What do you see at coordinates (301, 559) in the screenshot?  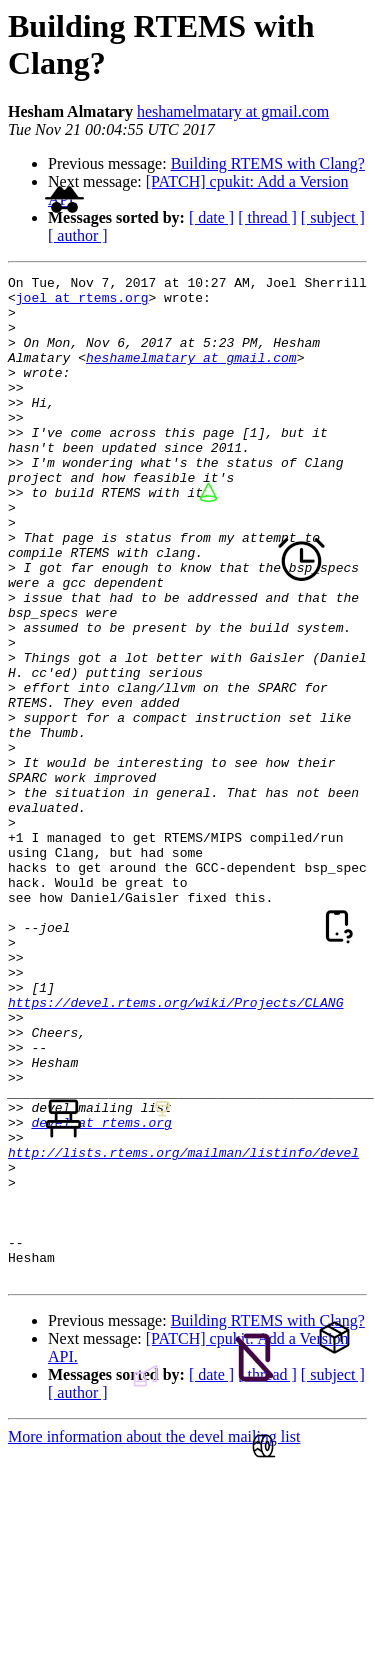 I see `set or manage alarms` at bounding box center [301, 559].